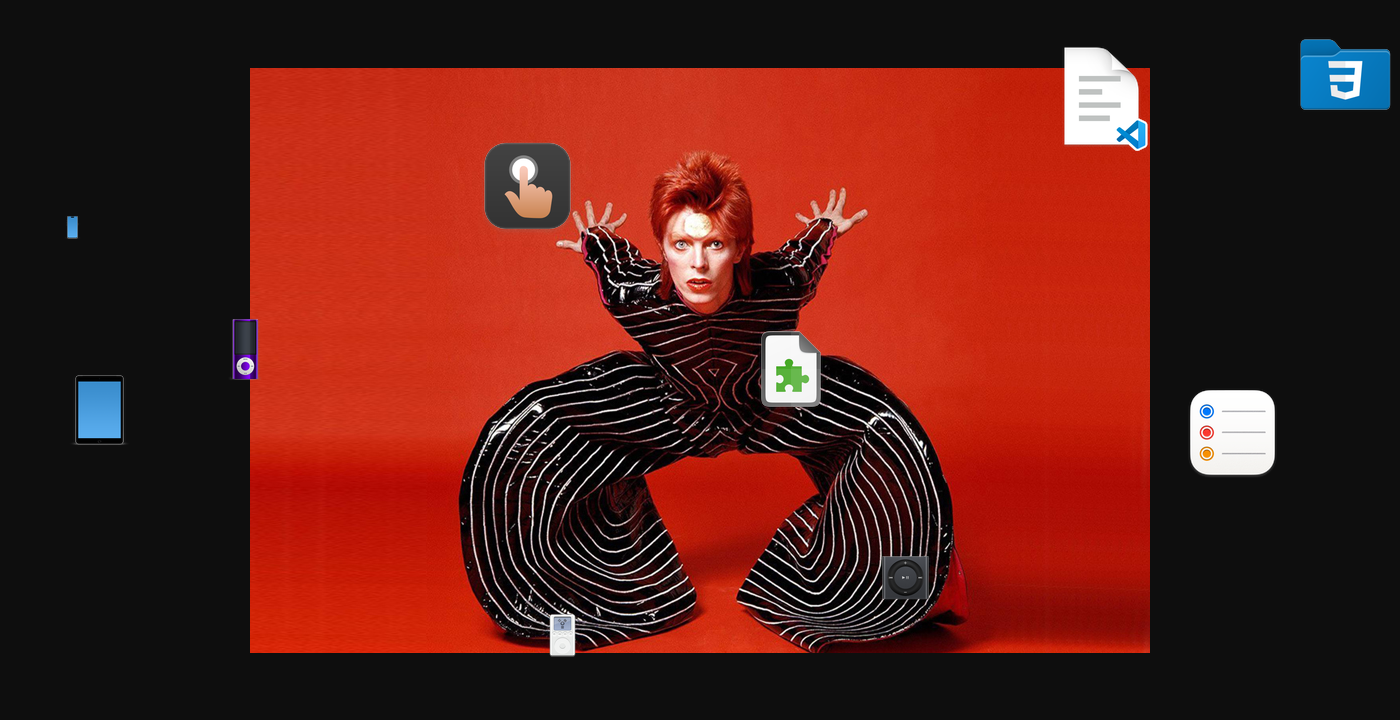  Describe the element at coordinates (72, 227) in the screenshot. I see `iPhone 15 device icon` at that location.